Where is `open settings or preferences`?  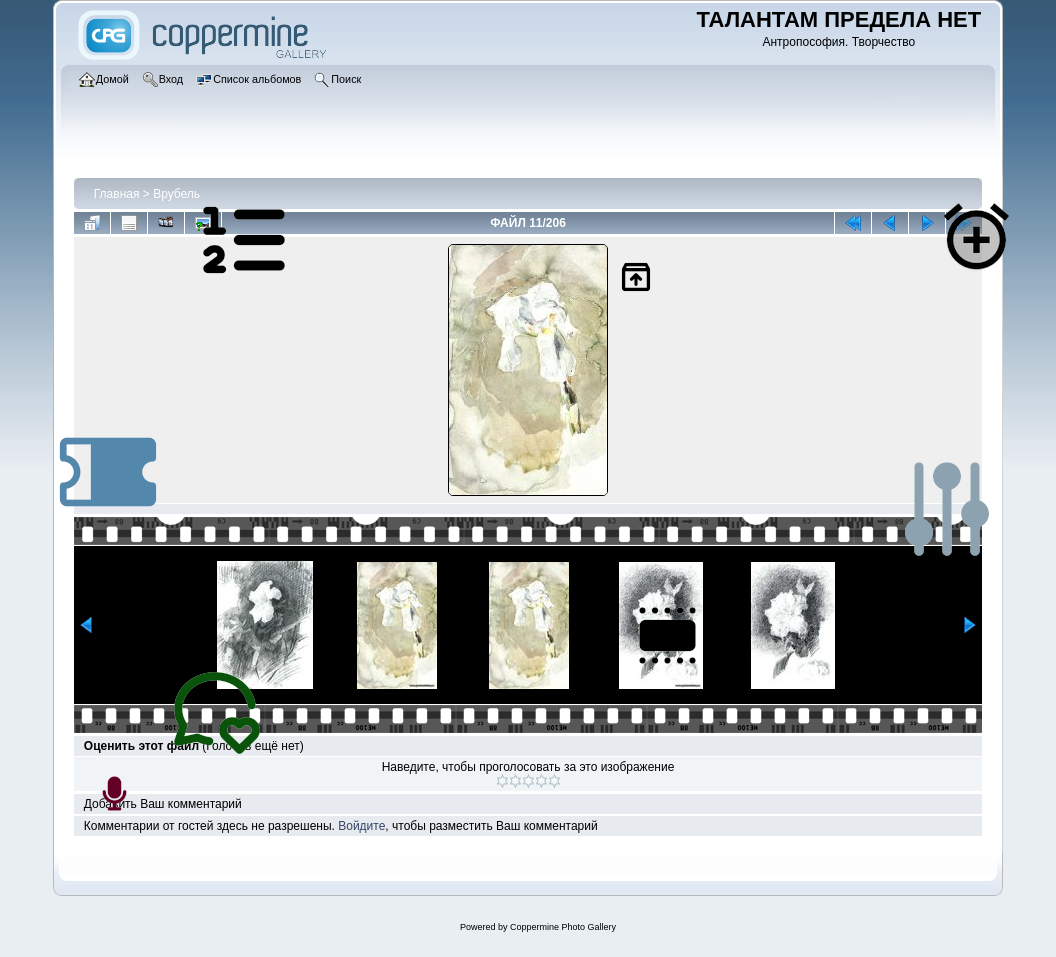 open settings or preferences is located at coordinates (947, 509).